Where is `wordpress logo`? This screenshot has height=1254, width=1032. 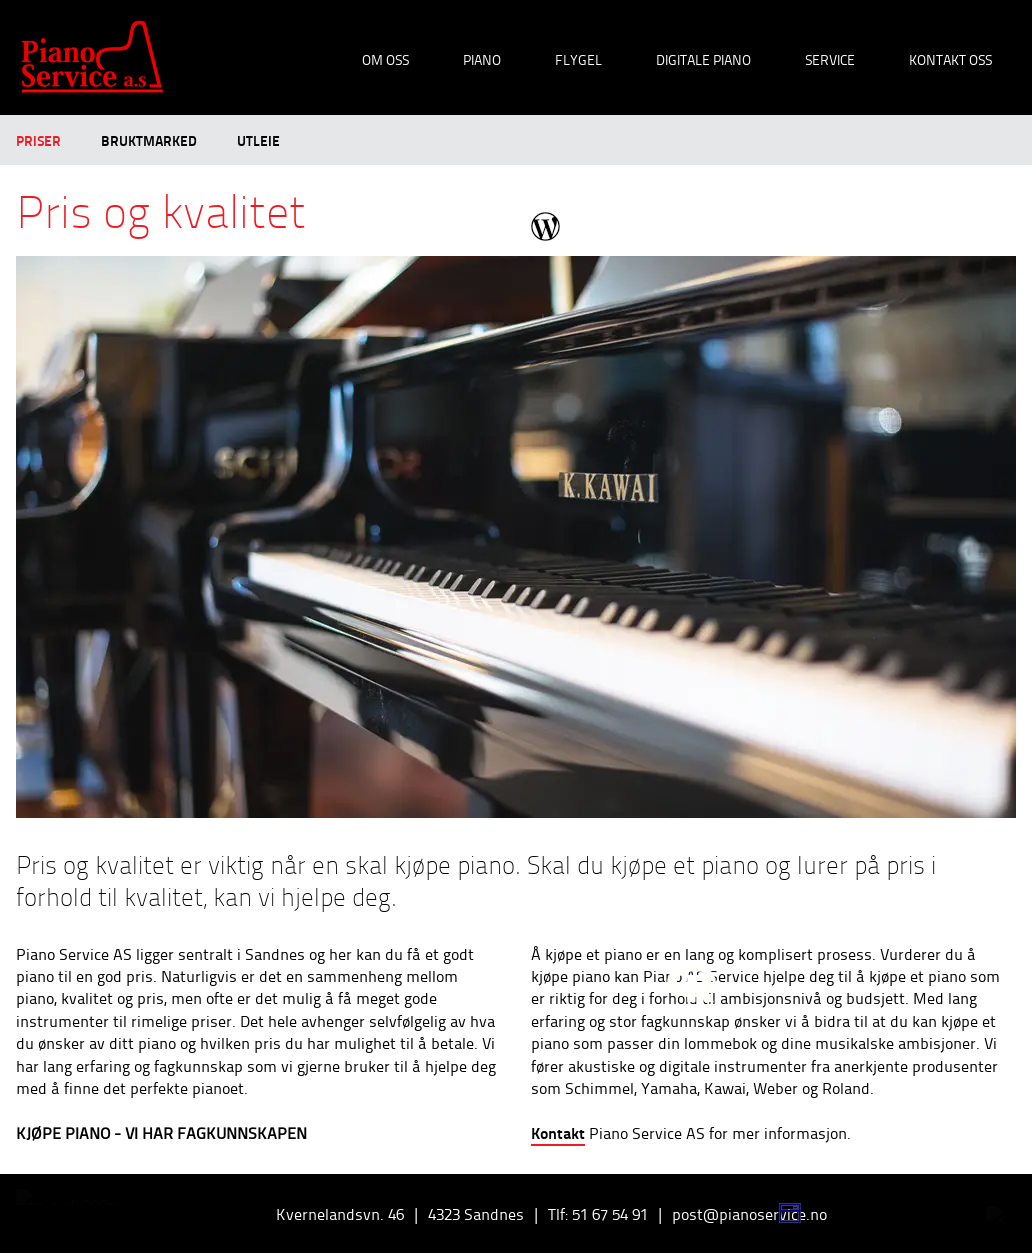
wordpress logo is located at coordinates (545, 226).